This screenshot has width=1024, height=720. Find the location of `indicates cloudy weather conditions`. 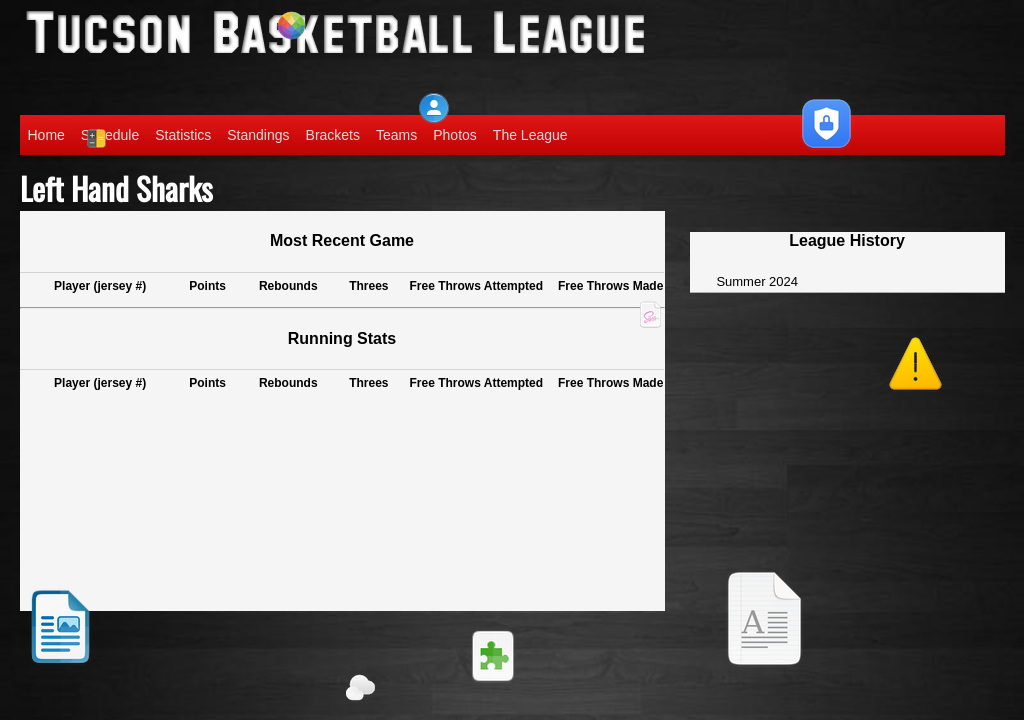

indicates cloudy weather conditions is located at coordinates (360, 687).